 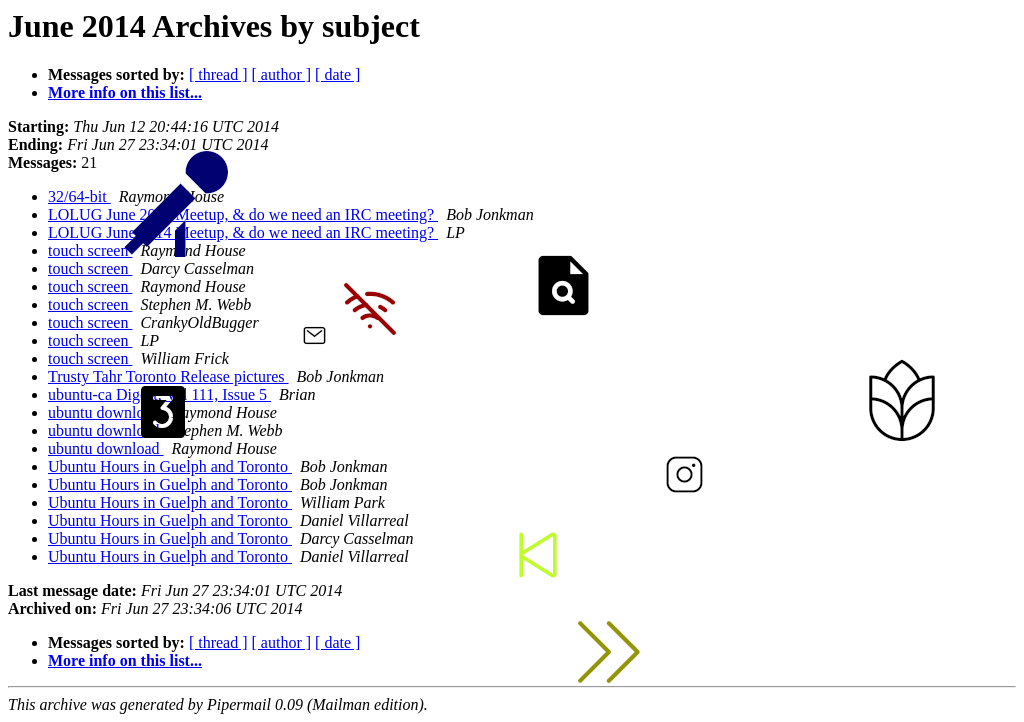 I want to click on indicates step three in a multi-step process, so click(x=163, y=412).